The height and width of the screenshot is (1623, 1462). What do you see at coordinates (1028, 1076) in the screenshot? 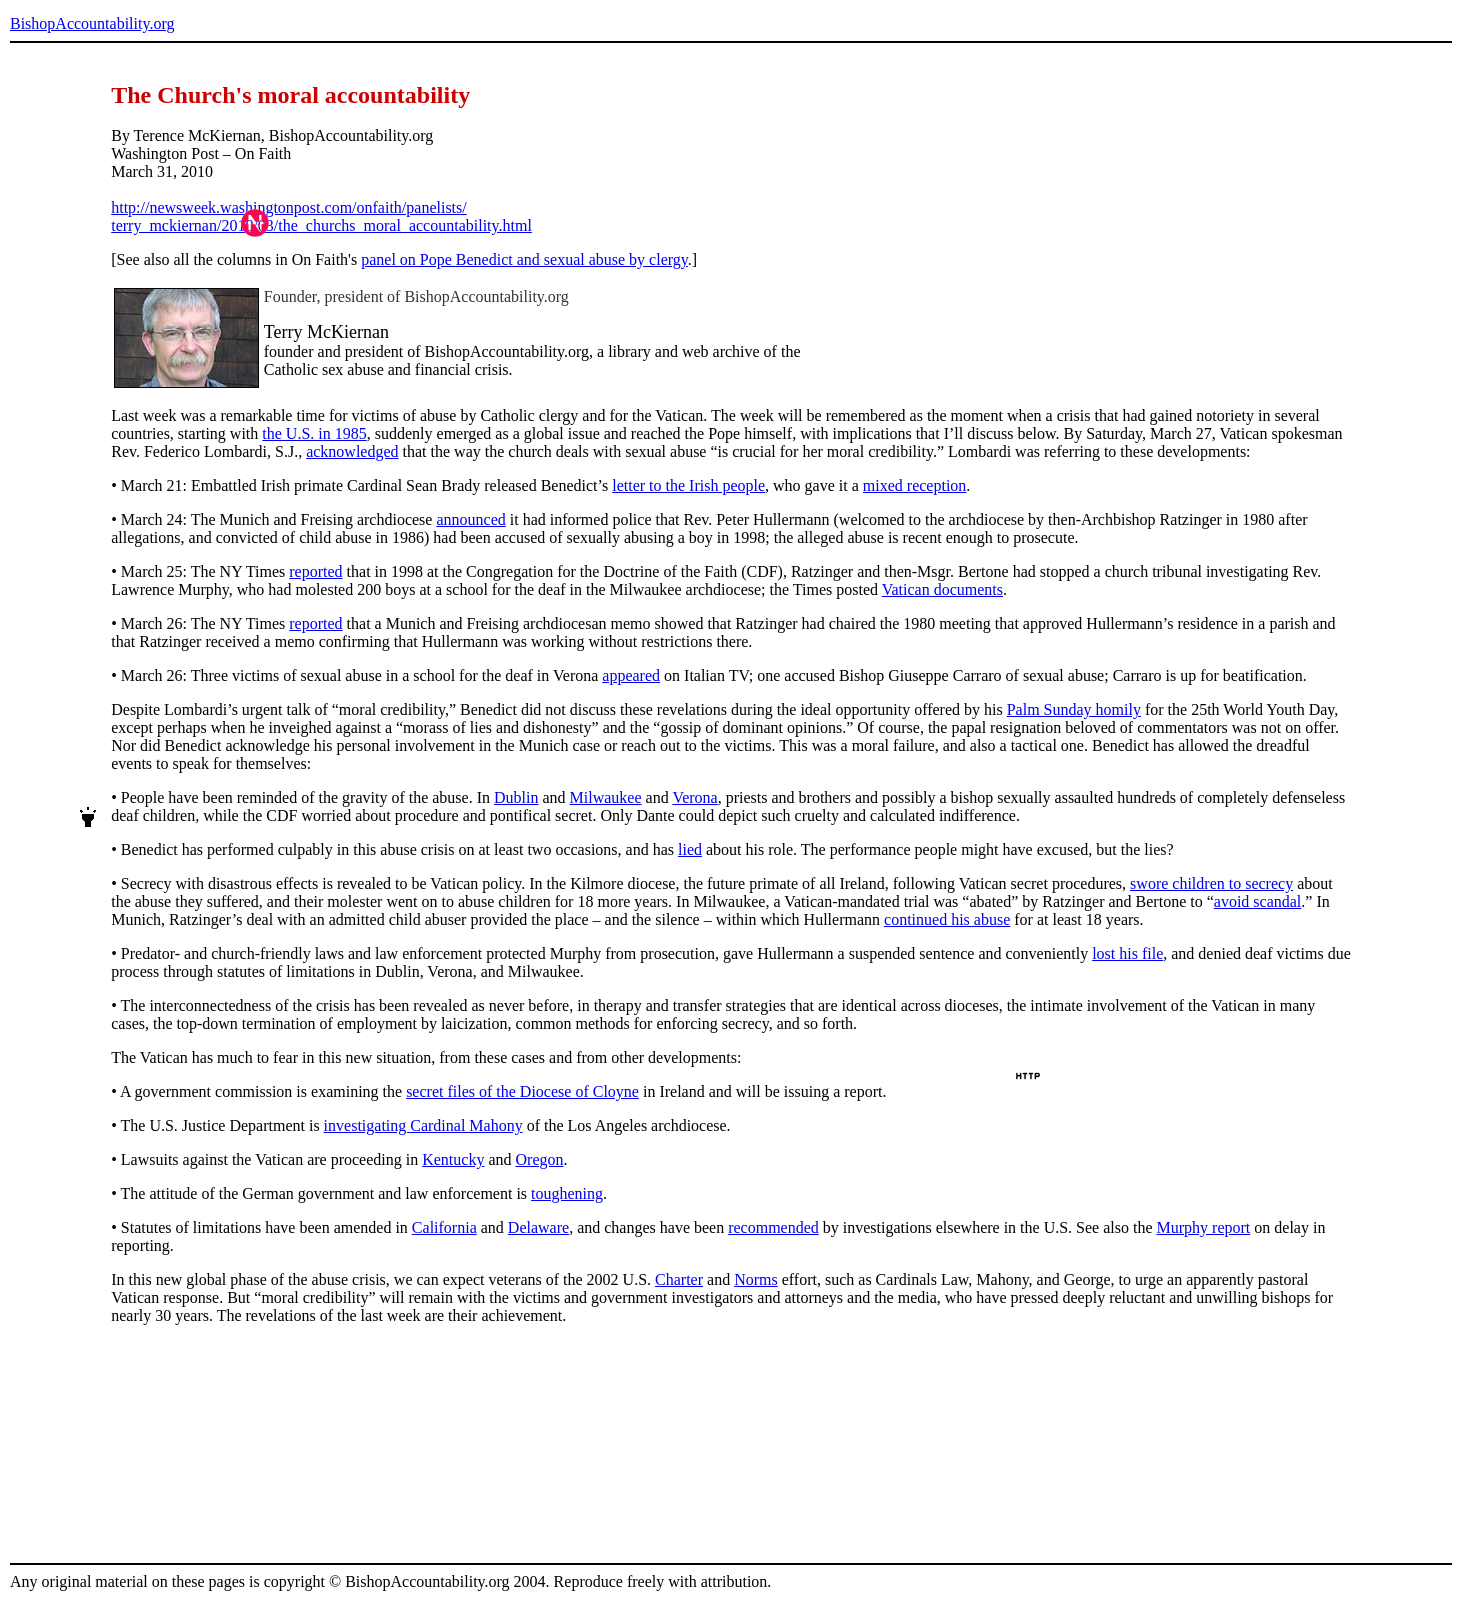
I see `indicates a web link or URL` at bounding box center [1028, 1076].